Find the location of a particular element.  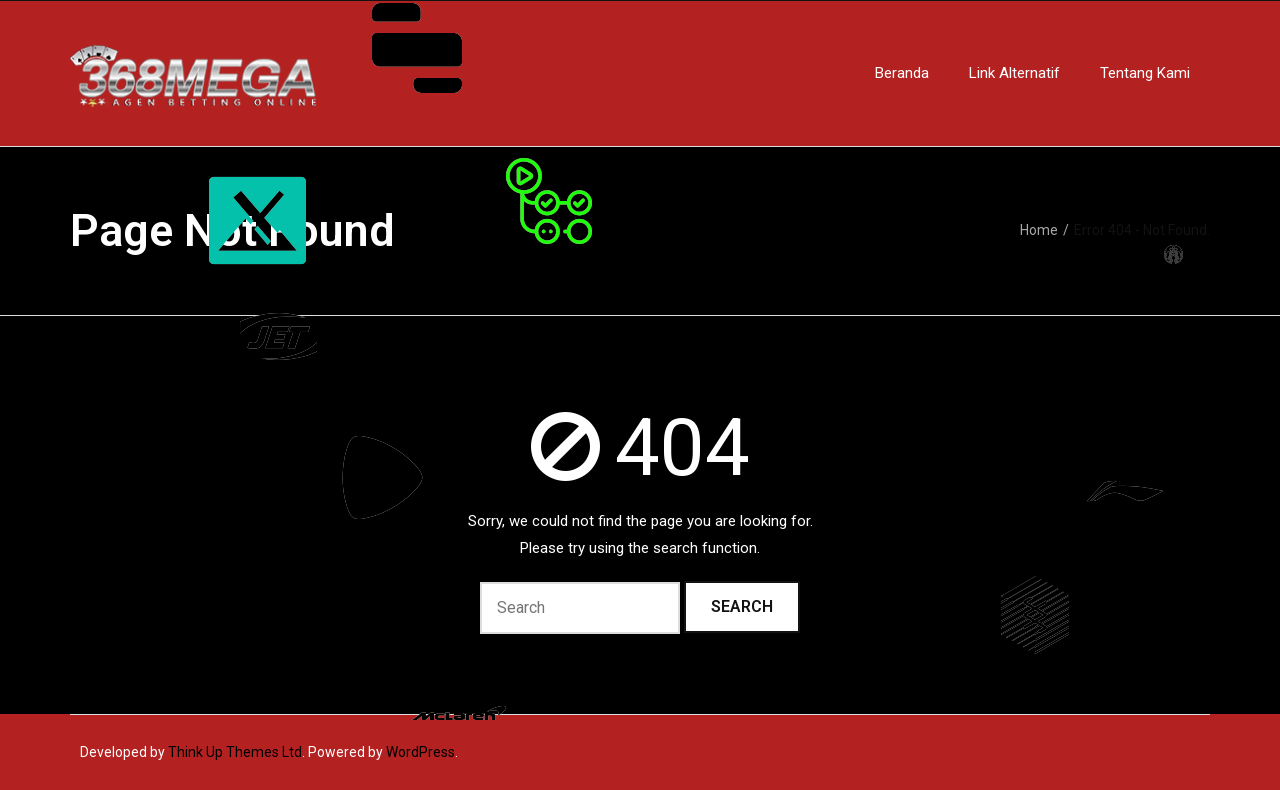

parity substrate blockchain framework logo is located at coordinates (1035, 615).